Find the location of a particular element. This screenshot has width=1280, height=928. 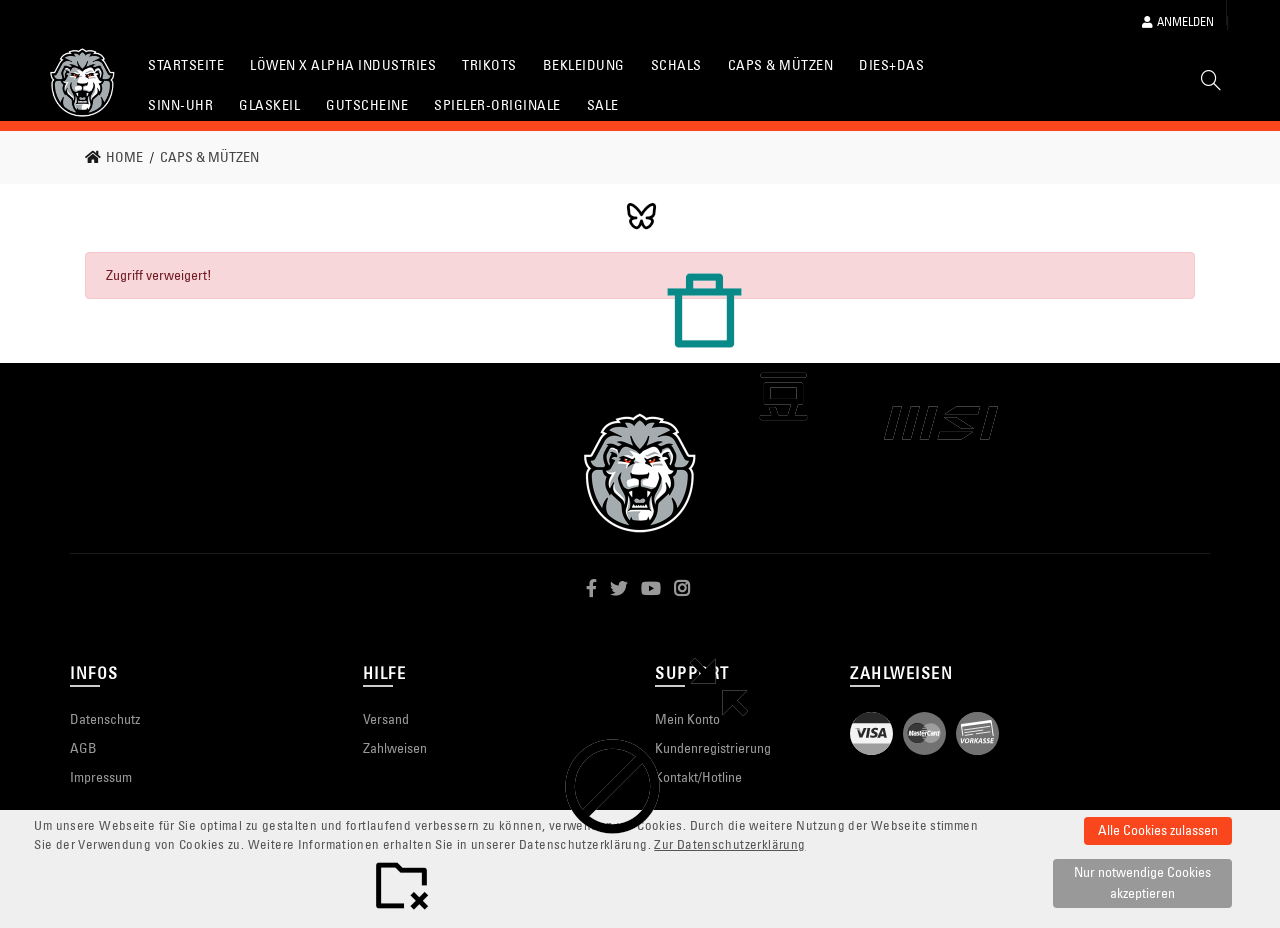

indicates a prohibited or restricted action is located at coordinates (612, 786).